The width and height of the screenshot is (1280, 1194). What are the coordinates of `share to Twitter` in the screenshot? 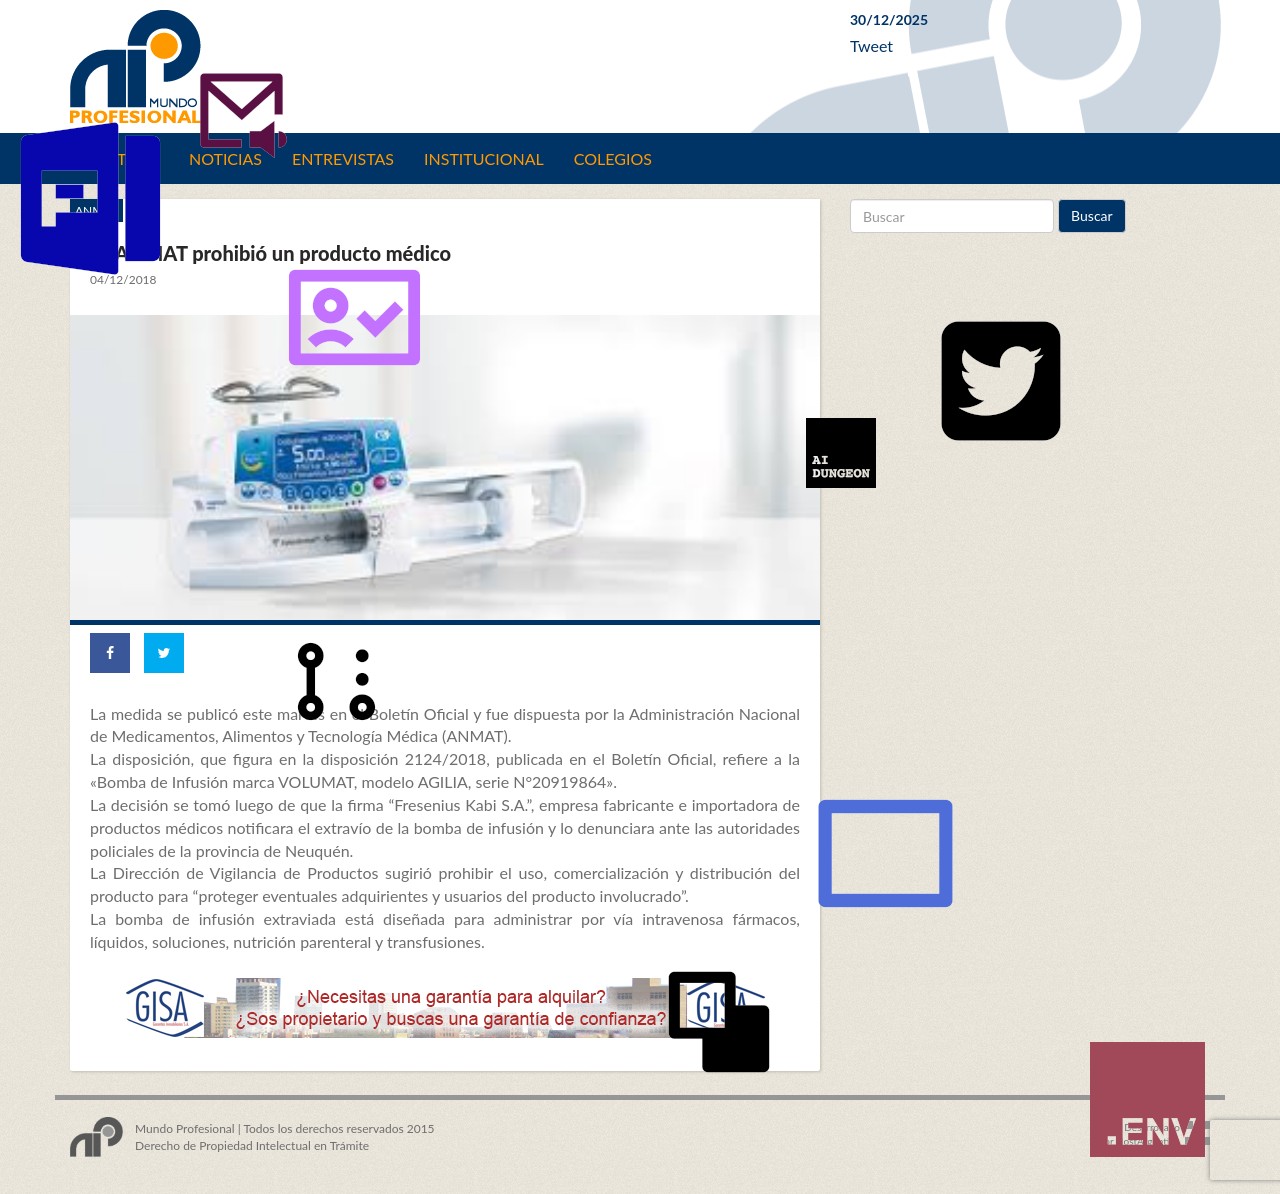 It's located at (1001, 381).